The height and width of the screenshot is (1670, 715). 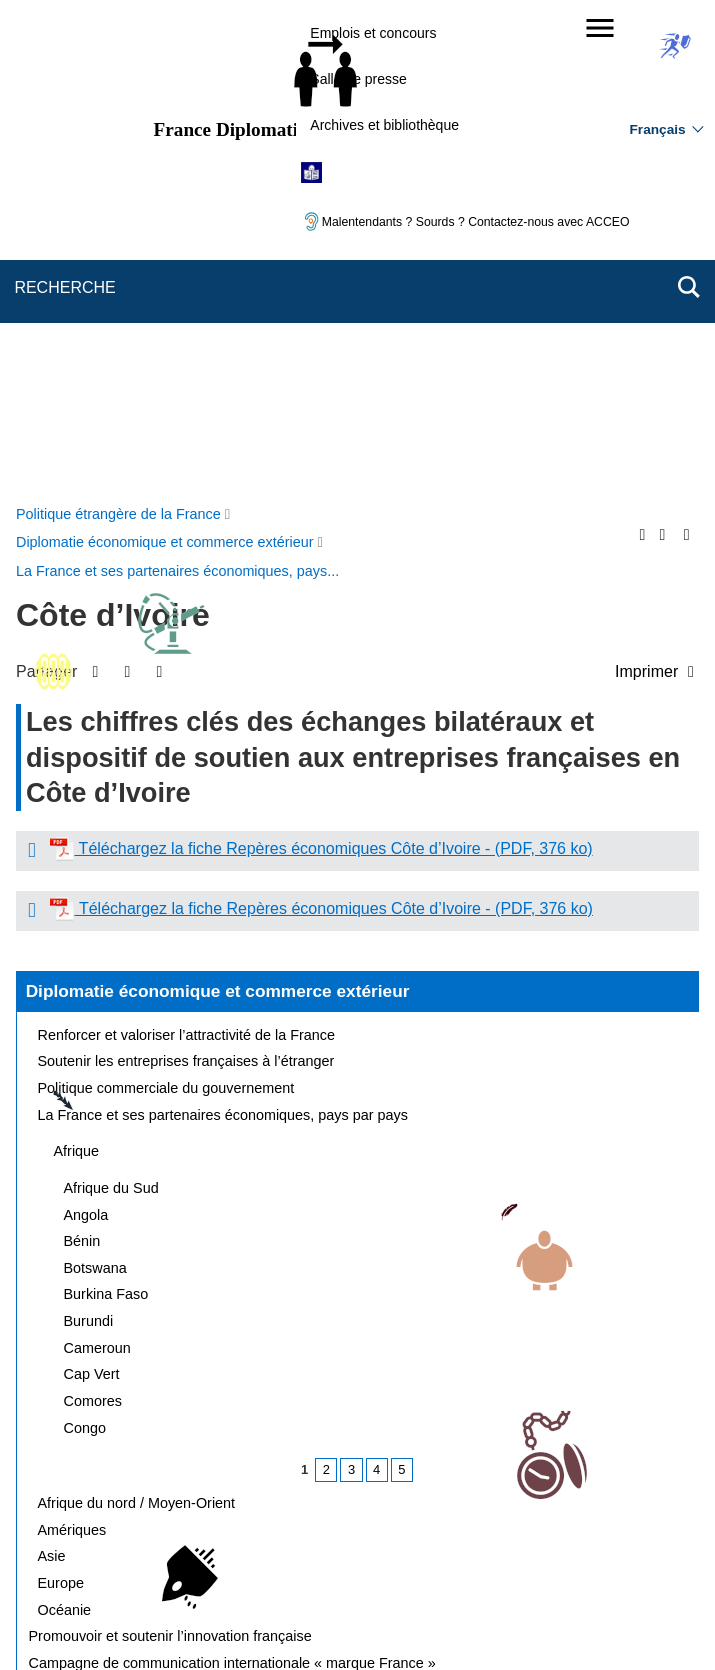 I want to click on compose a new message or post, so click(x=509, y=1212).